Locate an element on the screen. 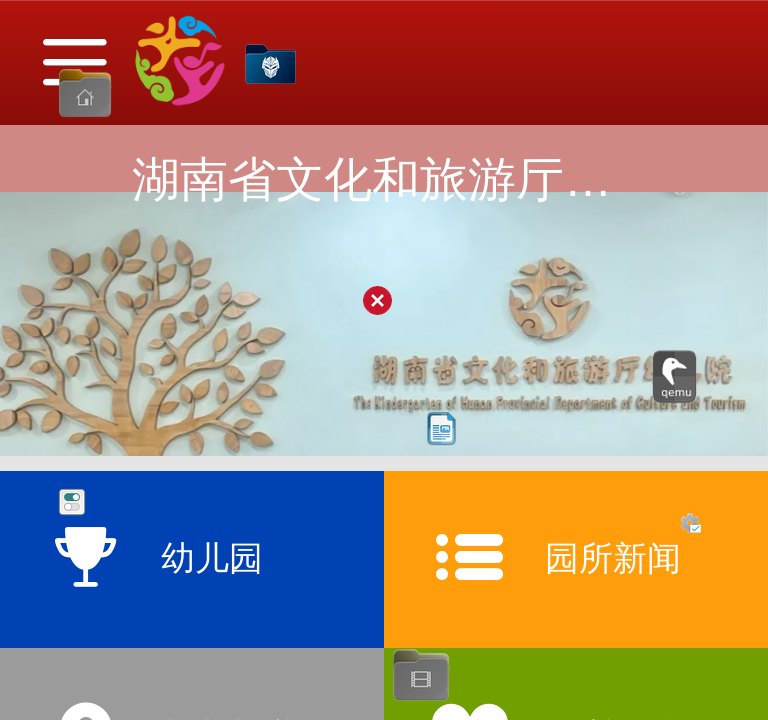 This screenshot has height=720, width=768. open folder containing rexus gaming files is located at coordinates (270, 65).